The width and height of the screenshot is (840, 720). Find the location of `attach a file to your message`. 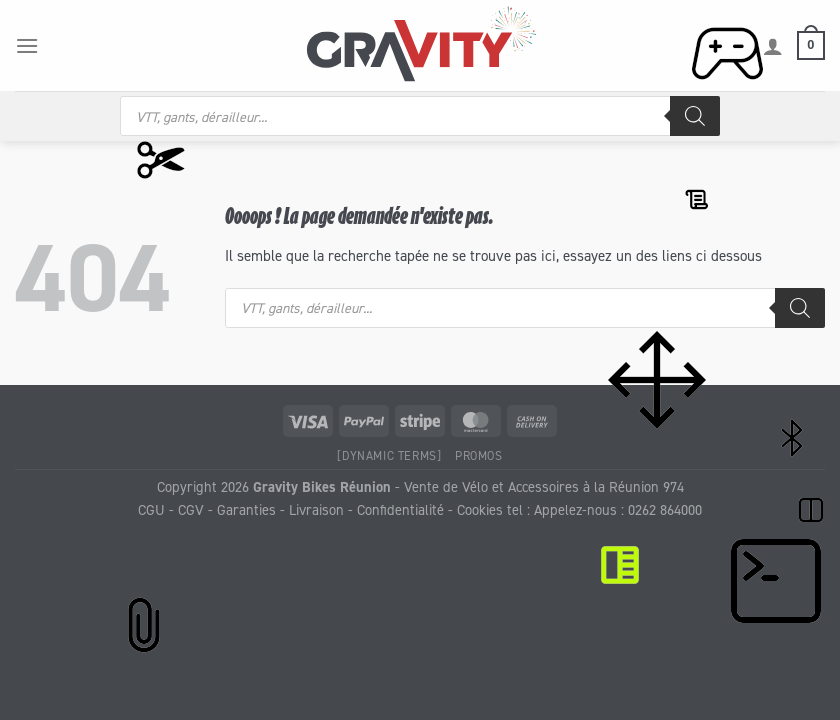

attach a file to your message is located at coordinates (144, 625).